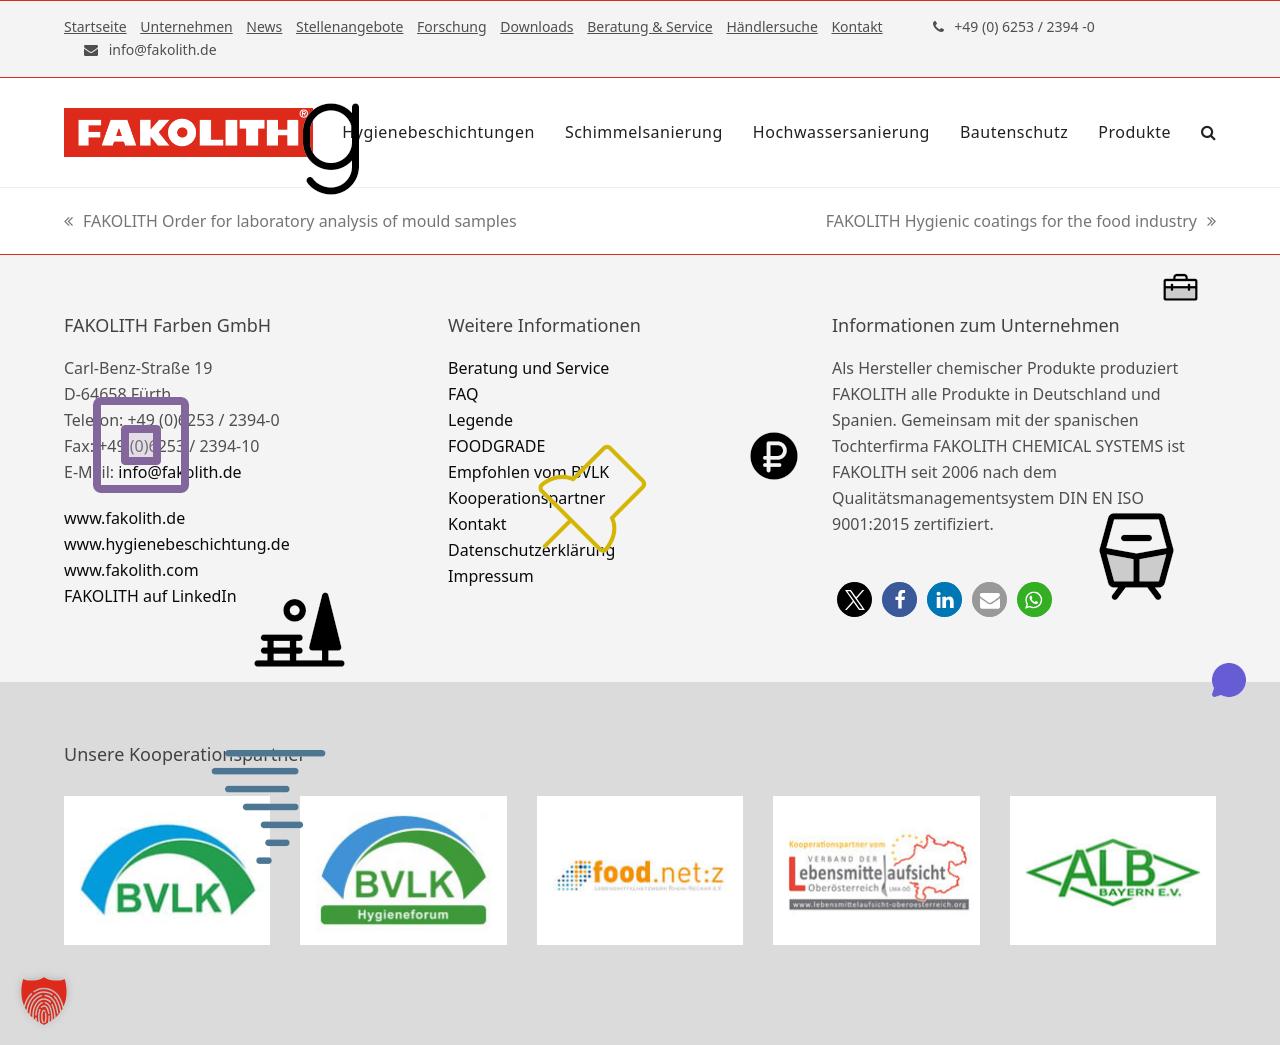  What do you see at coordinates (141, 445) in the screenshot?
I see `view app or brand logo` at bounding box center [141, 445].